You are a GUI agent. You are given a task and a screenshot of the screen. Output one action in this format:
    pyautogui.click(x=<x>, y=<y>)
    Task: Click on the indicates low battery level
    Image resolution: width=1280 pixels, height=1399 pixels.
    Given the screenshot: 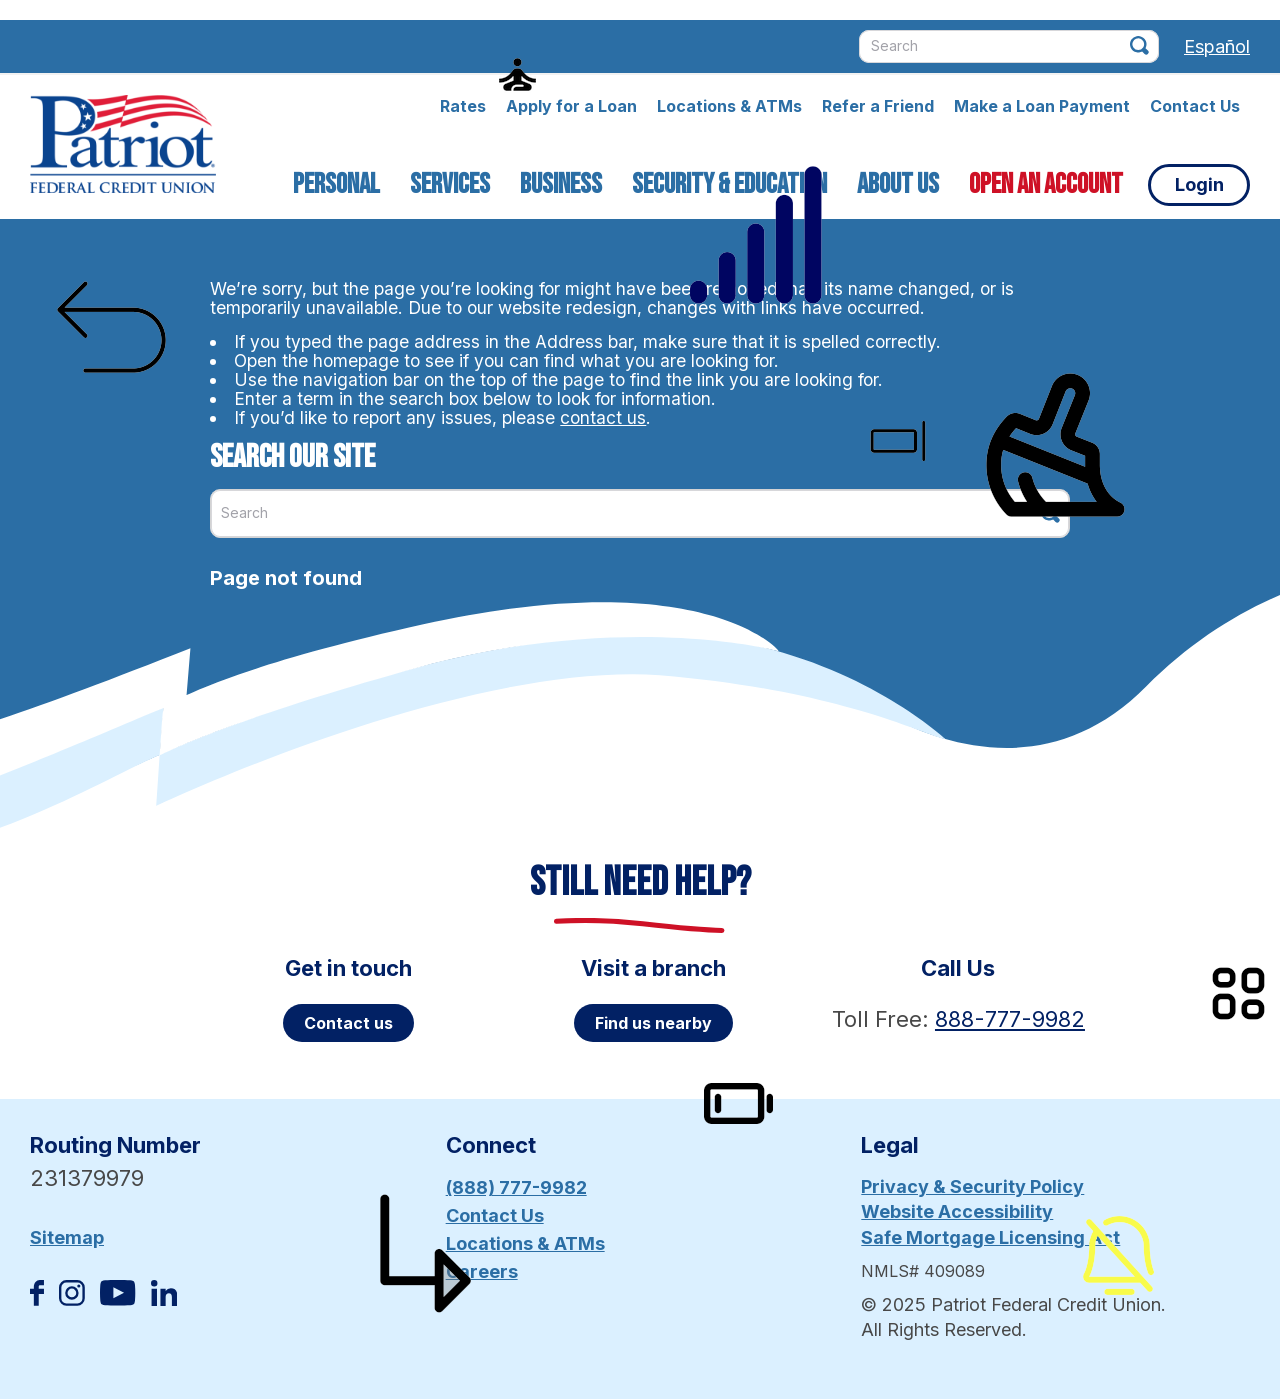 What is the action you would take?
    pyautogui.click(x=738, y=1103)
    